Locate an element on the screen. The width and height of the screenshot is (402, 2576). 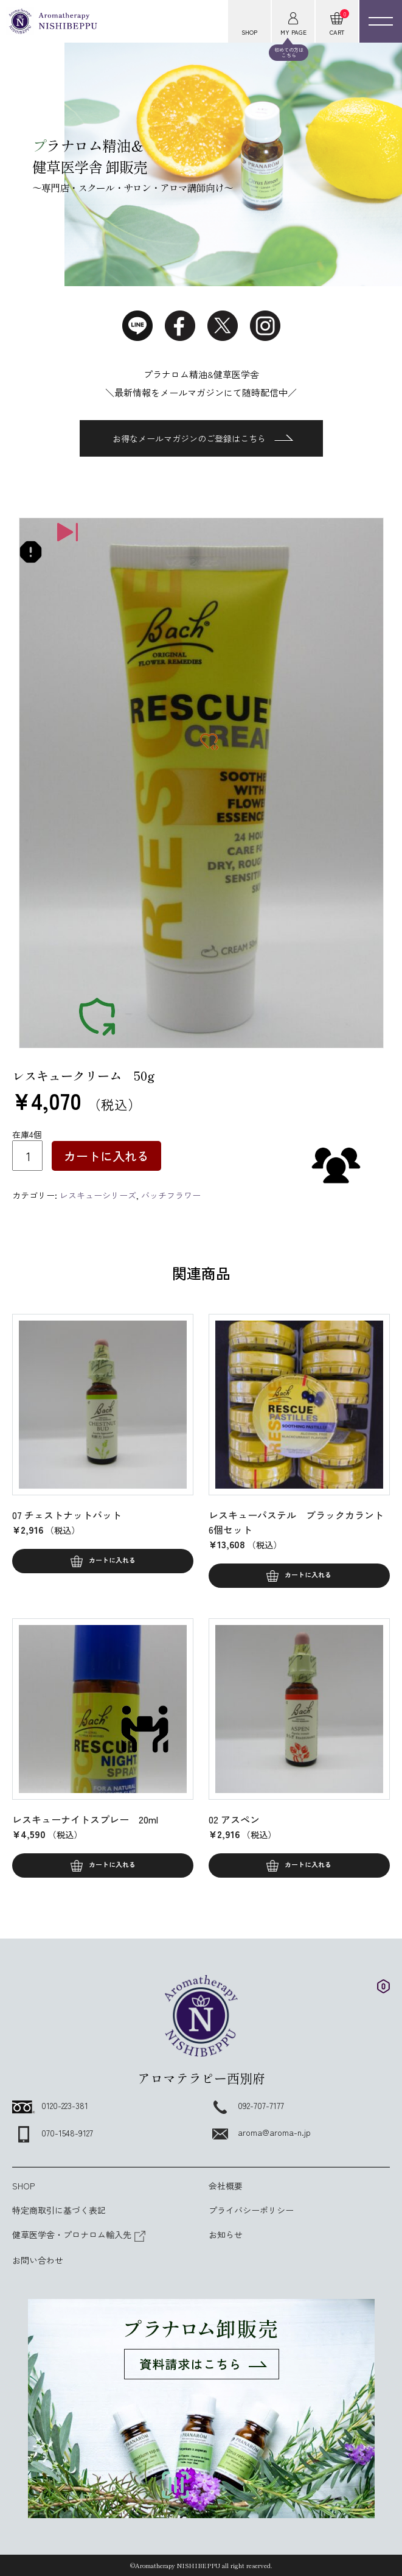
skip to the next track is located at coordinates (68, 532).